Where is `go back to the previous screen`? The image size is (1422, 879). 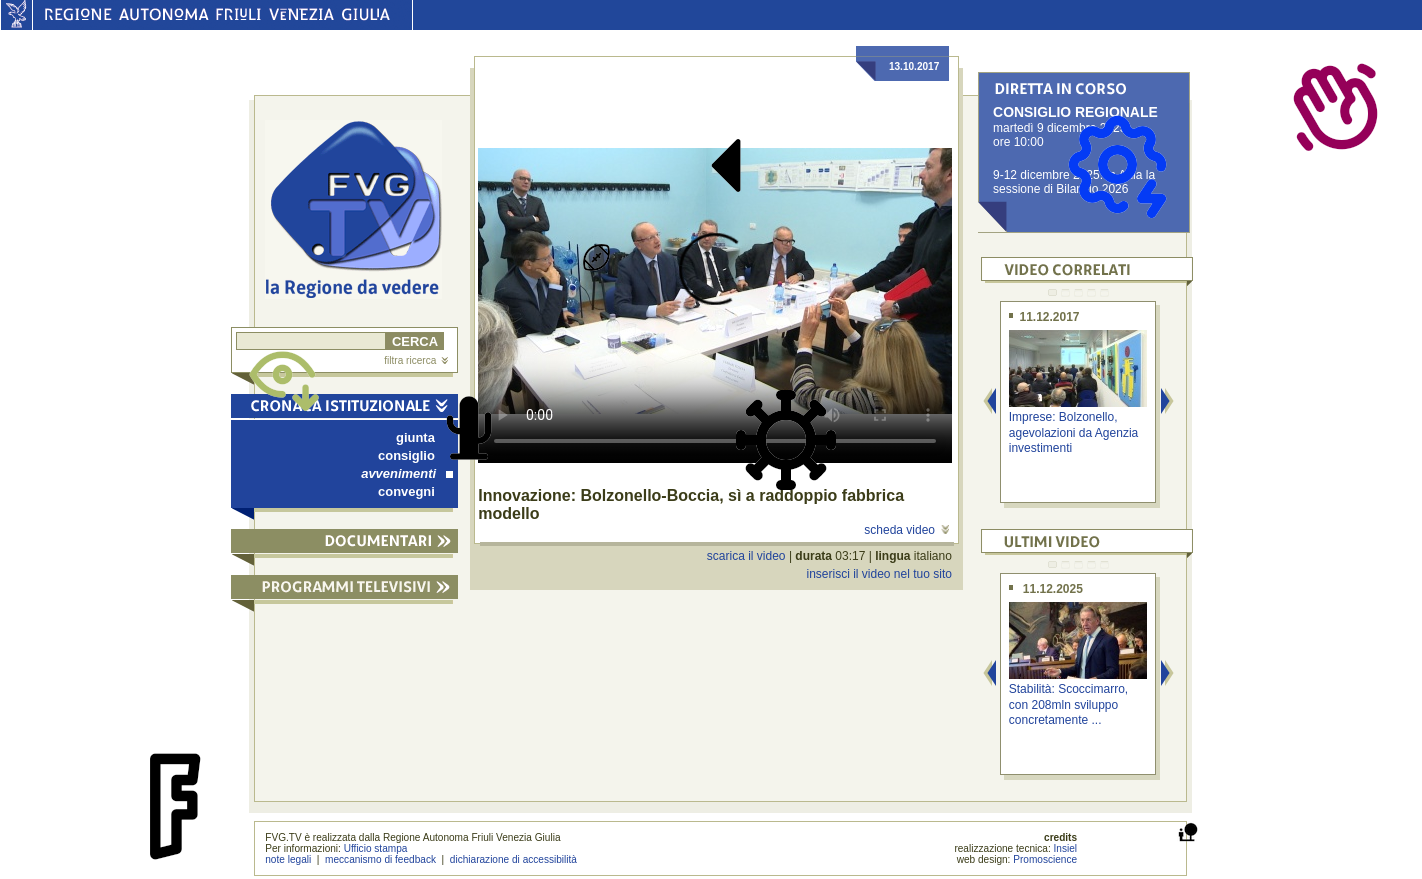 go back to the previous screen is located at coordinates (728, 165).